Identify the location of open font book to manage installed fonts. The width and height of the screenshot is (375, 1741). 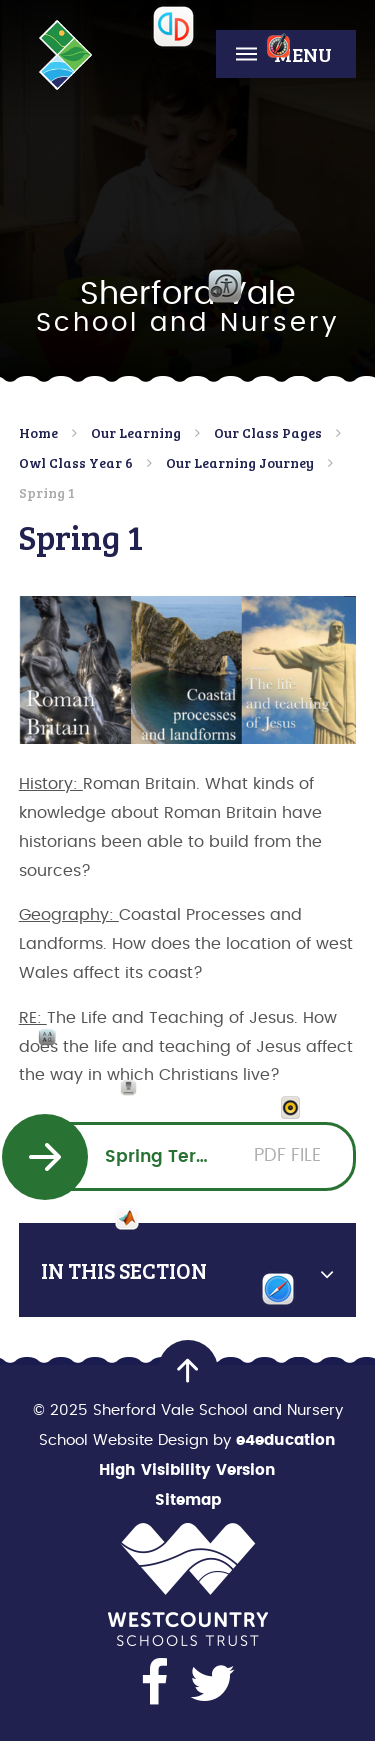
(47, 1037).